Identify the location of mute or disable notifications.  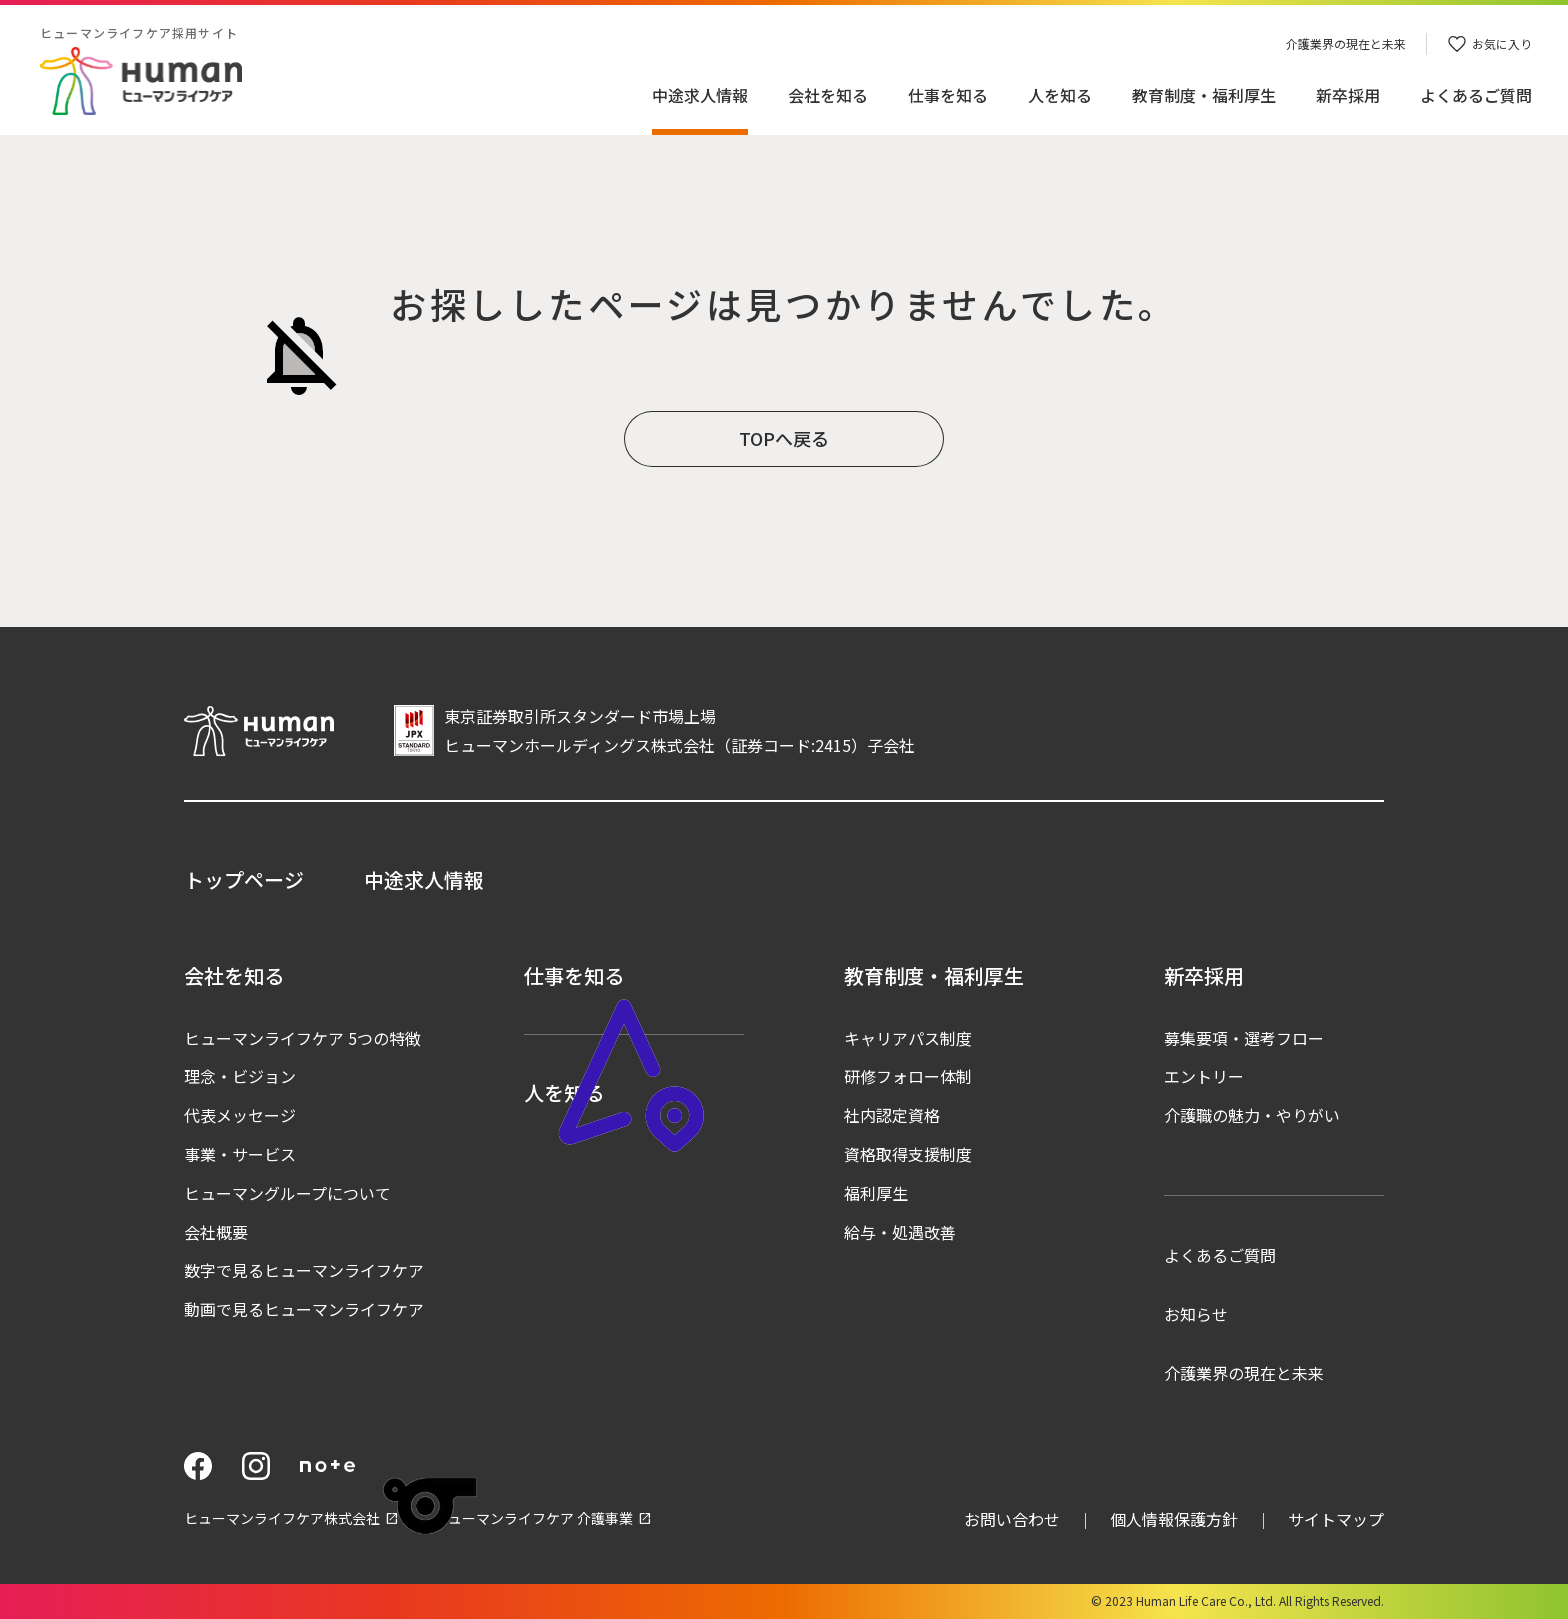
(299, 355).